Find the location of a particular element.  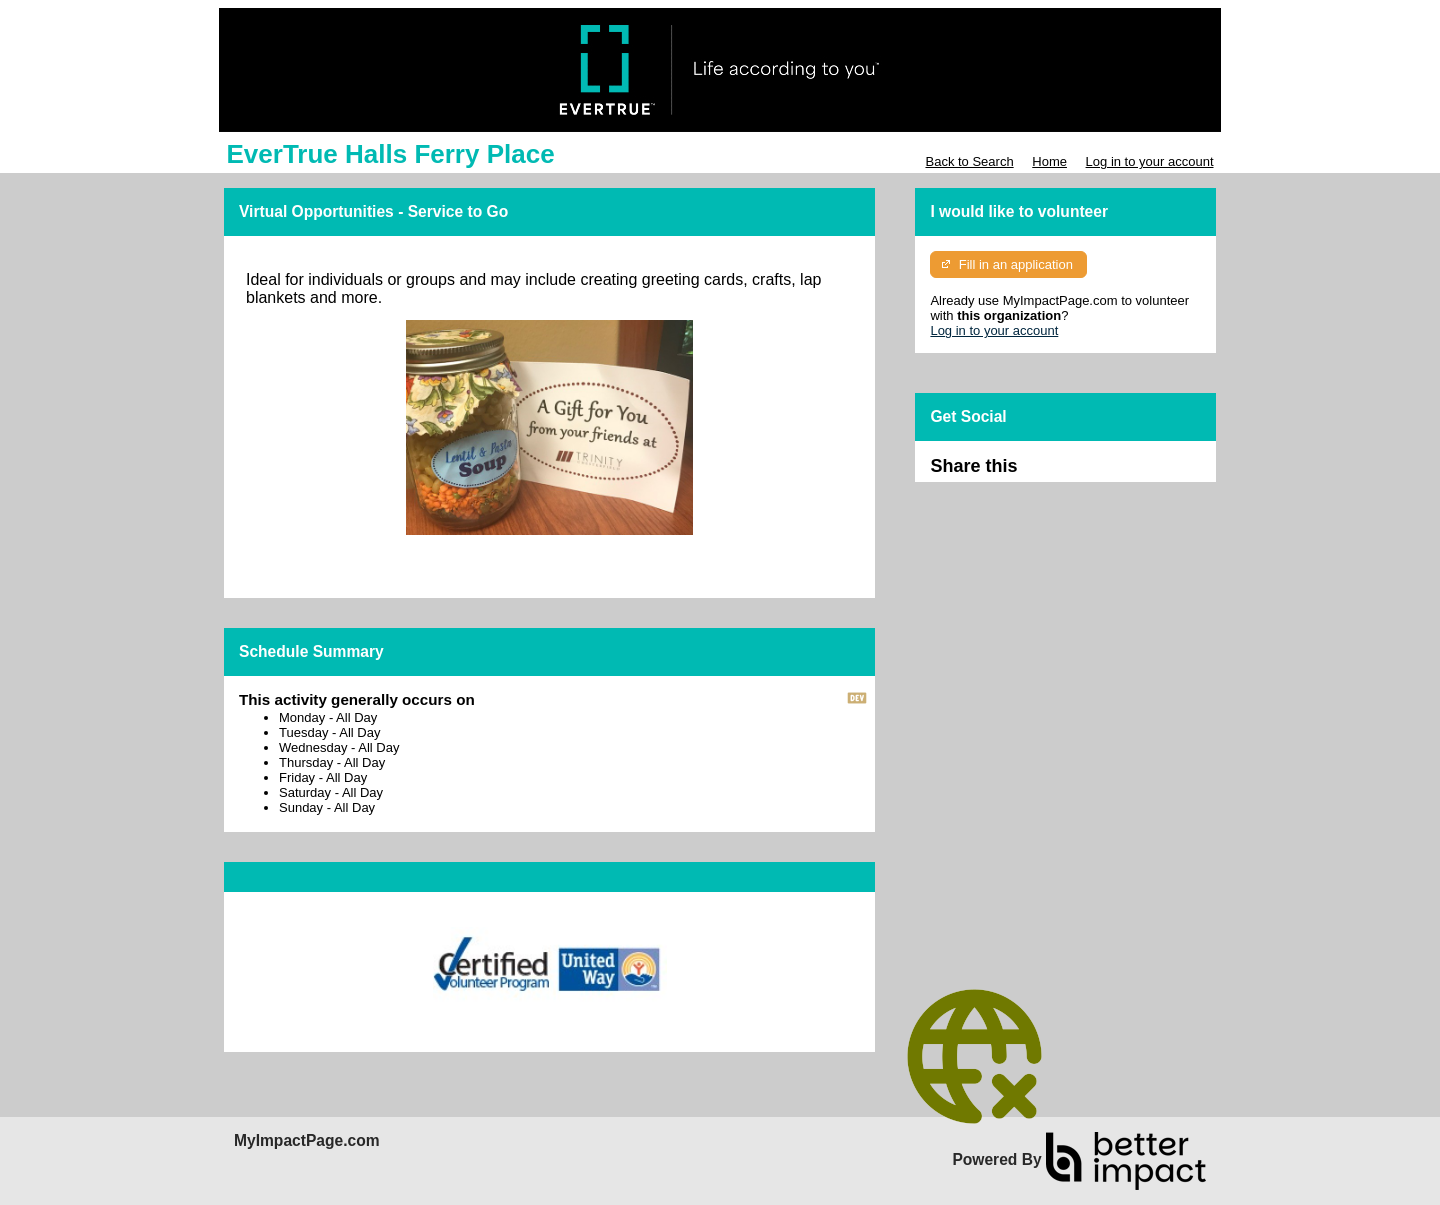

link to dev.to developer community profile is located at coordinates (857, 698).